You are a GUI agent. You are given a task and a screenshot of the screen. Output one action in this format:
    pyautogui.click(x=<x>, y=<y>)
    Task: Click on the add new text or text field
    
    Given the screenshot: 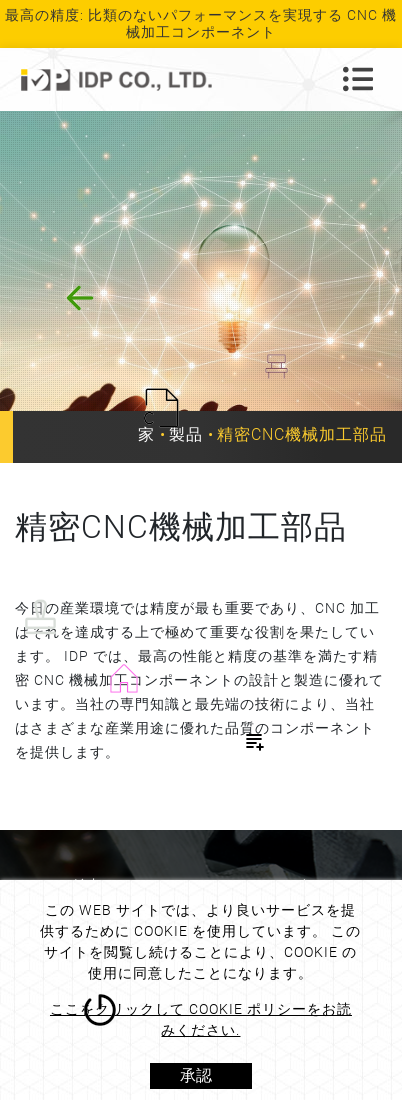 What is the action you would take?
    pyautogui.click(x=254, y=741)
    